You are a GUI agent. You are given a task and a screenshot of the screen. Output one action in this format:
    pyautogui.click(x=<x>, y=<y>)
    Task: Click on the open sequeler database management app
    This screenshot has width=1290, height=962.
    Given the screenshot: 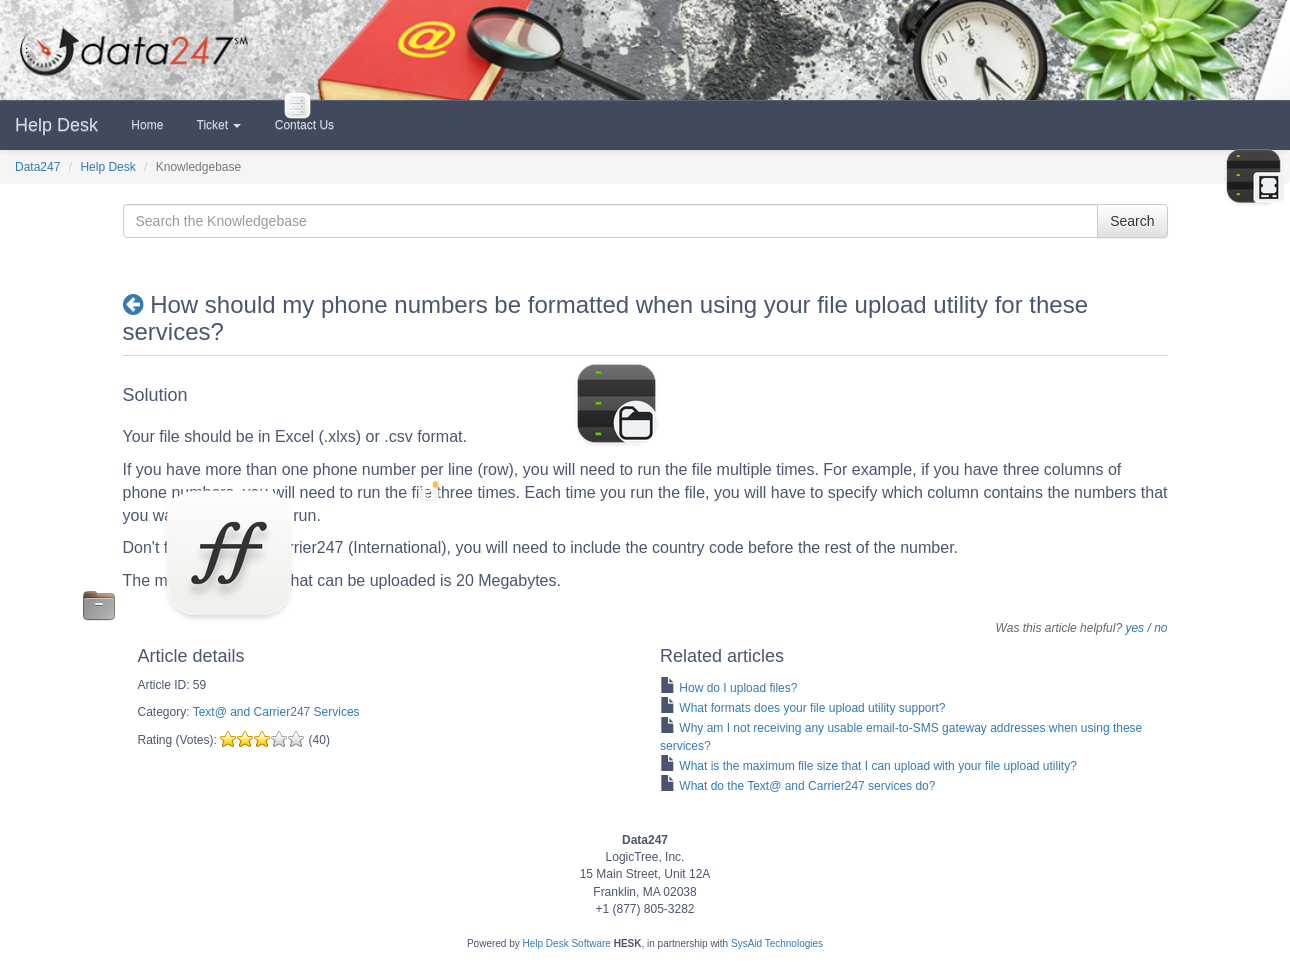 What is the action you would take?
    pyautogui.click(x=297, y=105)
    